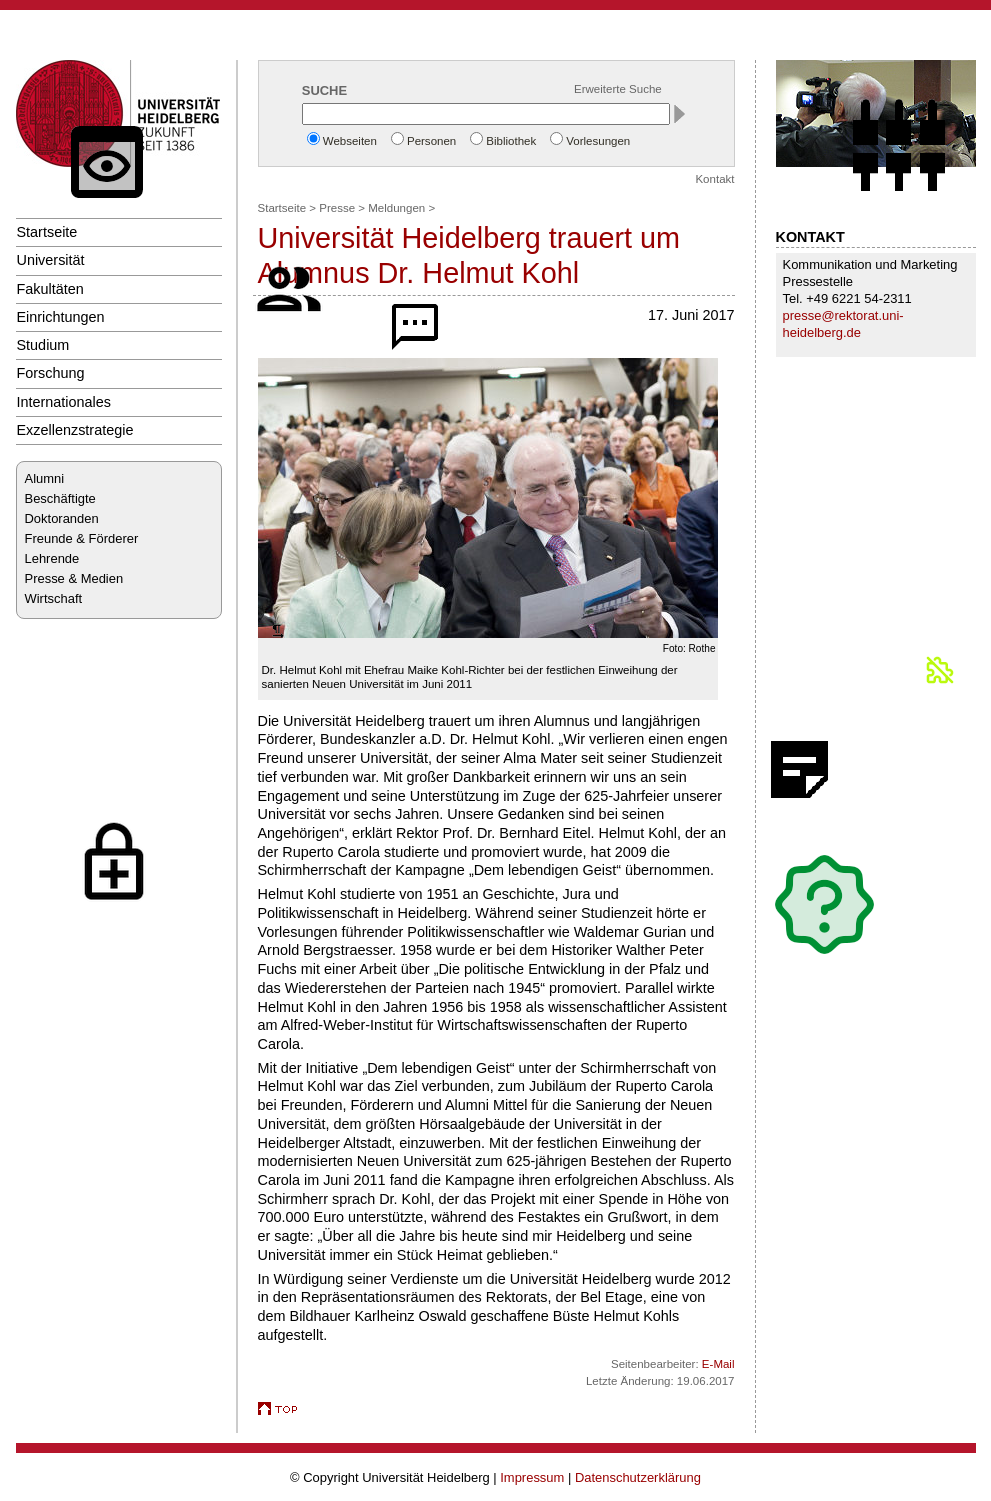 The image size is (991, 1501). What do you see at coordinates (415, 327) in the screenshot?
I see `open text messaging app` at bounding box center [415, 327].